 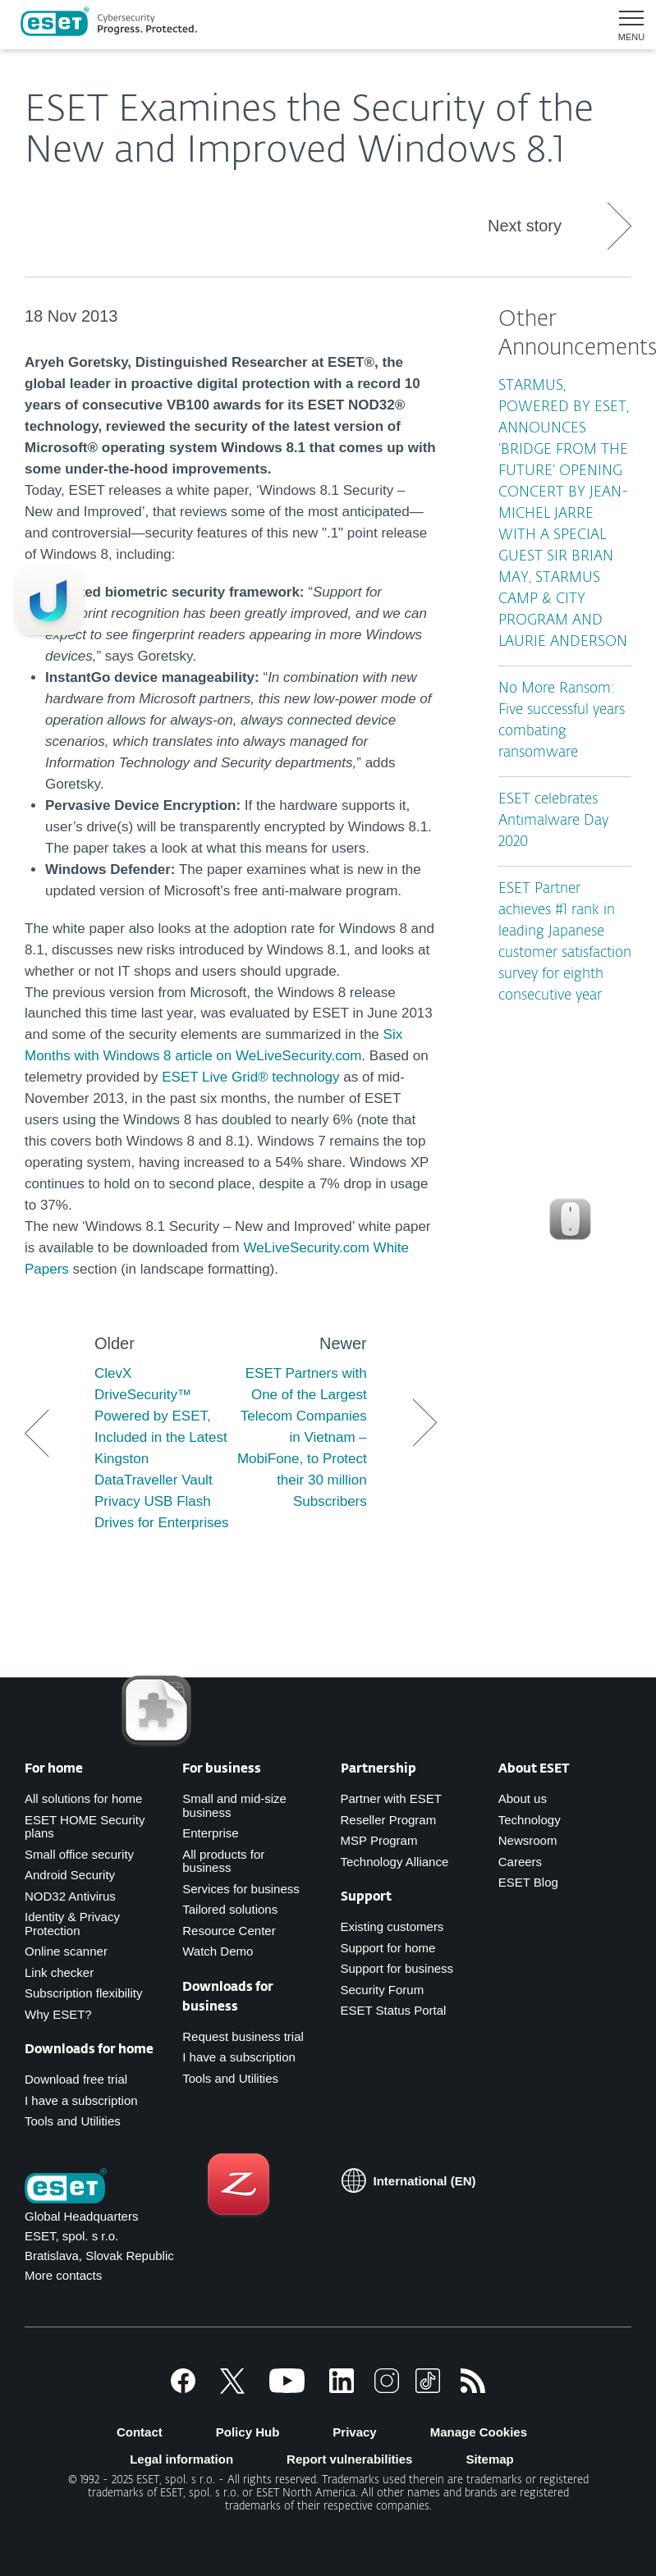 What do you see at coordinates (49, 601) in the screenshot?
I see `launch ulauncher application` at bounding box center [49, 601].